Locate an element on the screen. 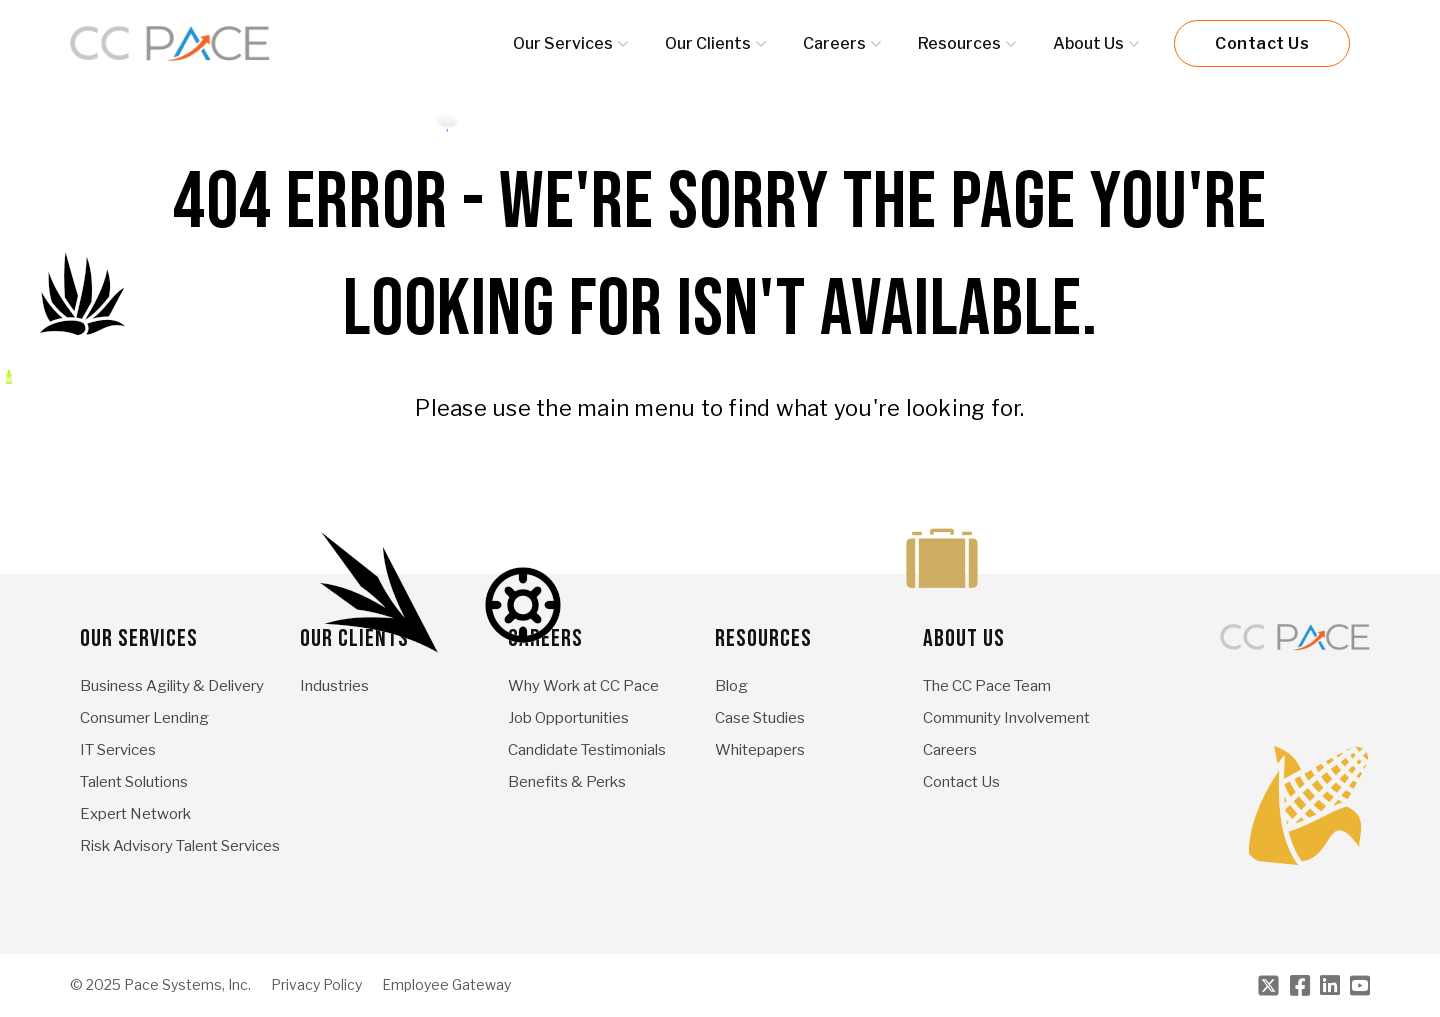 The width and height of the screenshot is (1440, 1017). indicates a trap or penalty in gameplay is located at coordinates (9, 377).